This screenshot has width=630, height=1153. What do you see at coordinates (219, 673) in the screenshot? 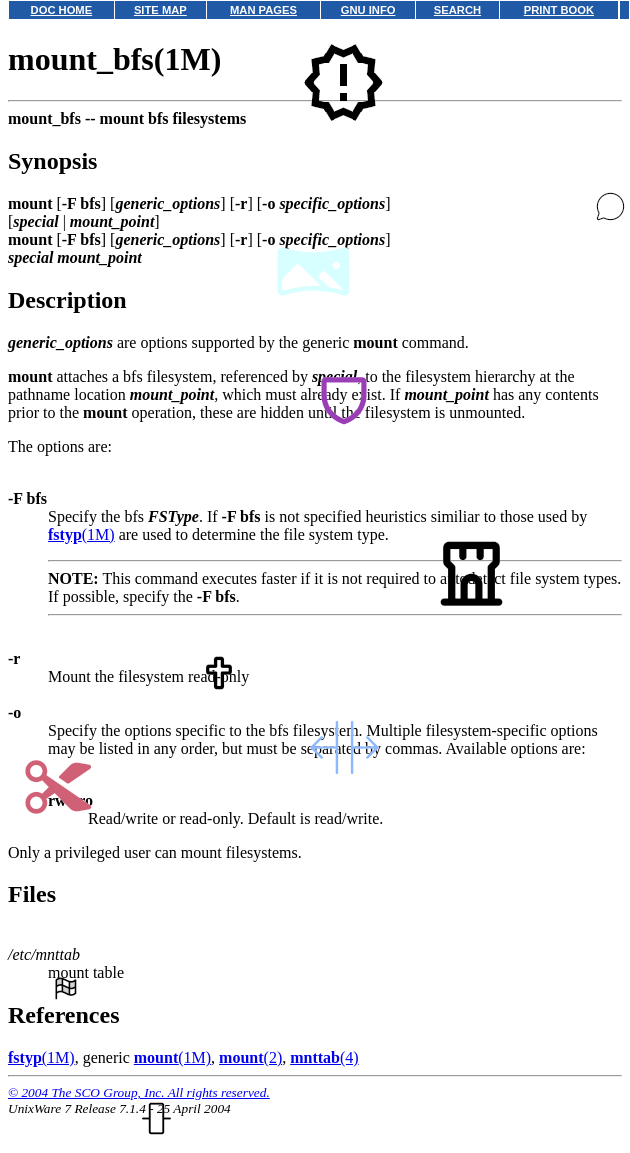
I see `indicates a religious or faith-based feature` at bounding box center [219, 673].